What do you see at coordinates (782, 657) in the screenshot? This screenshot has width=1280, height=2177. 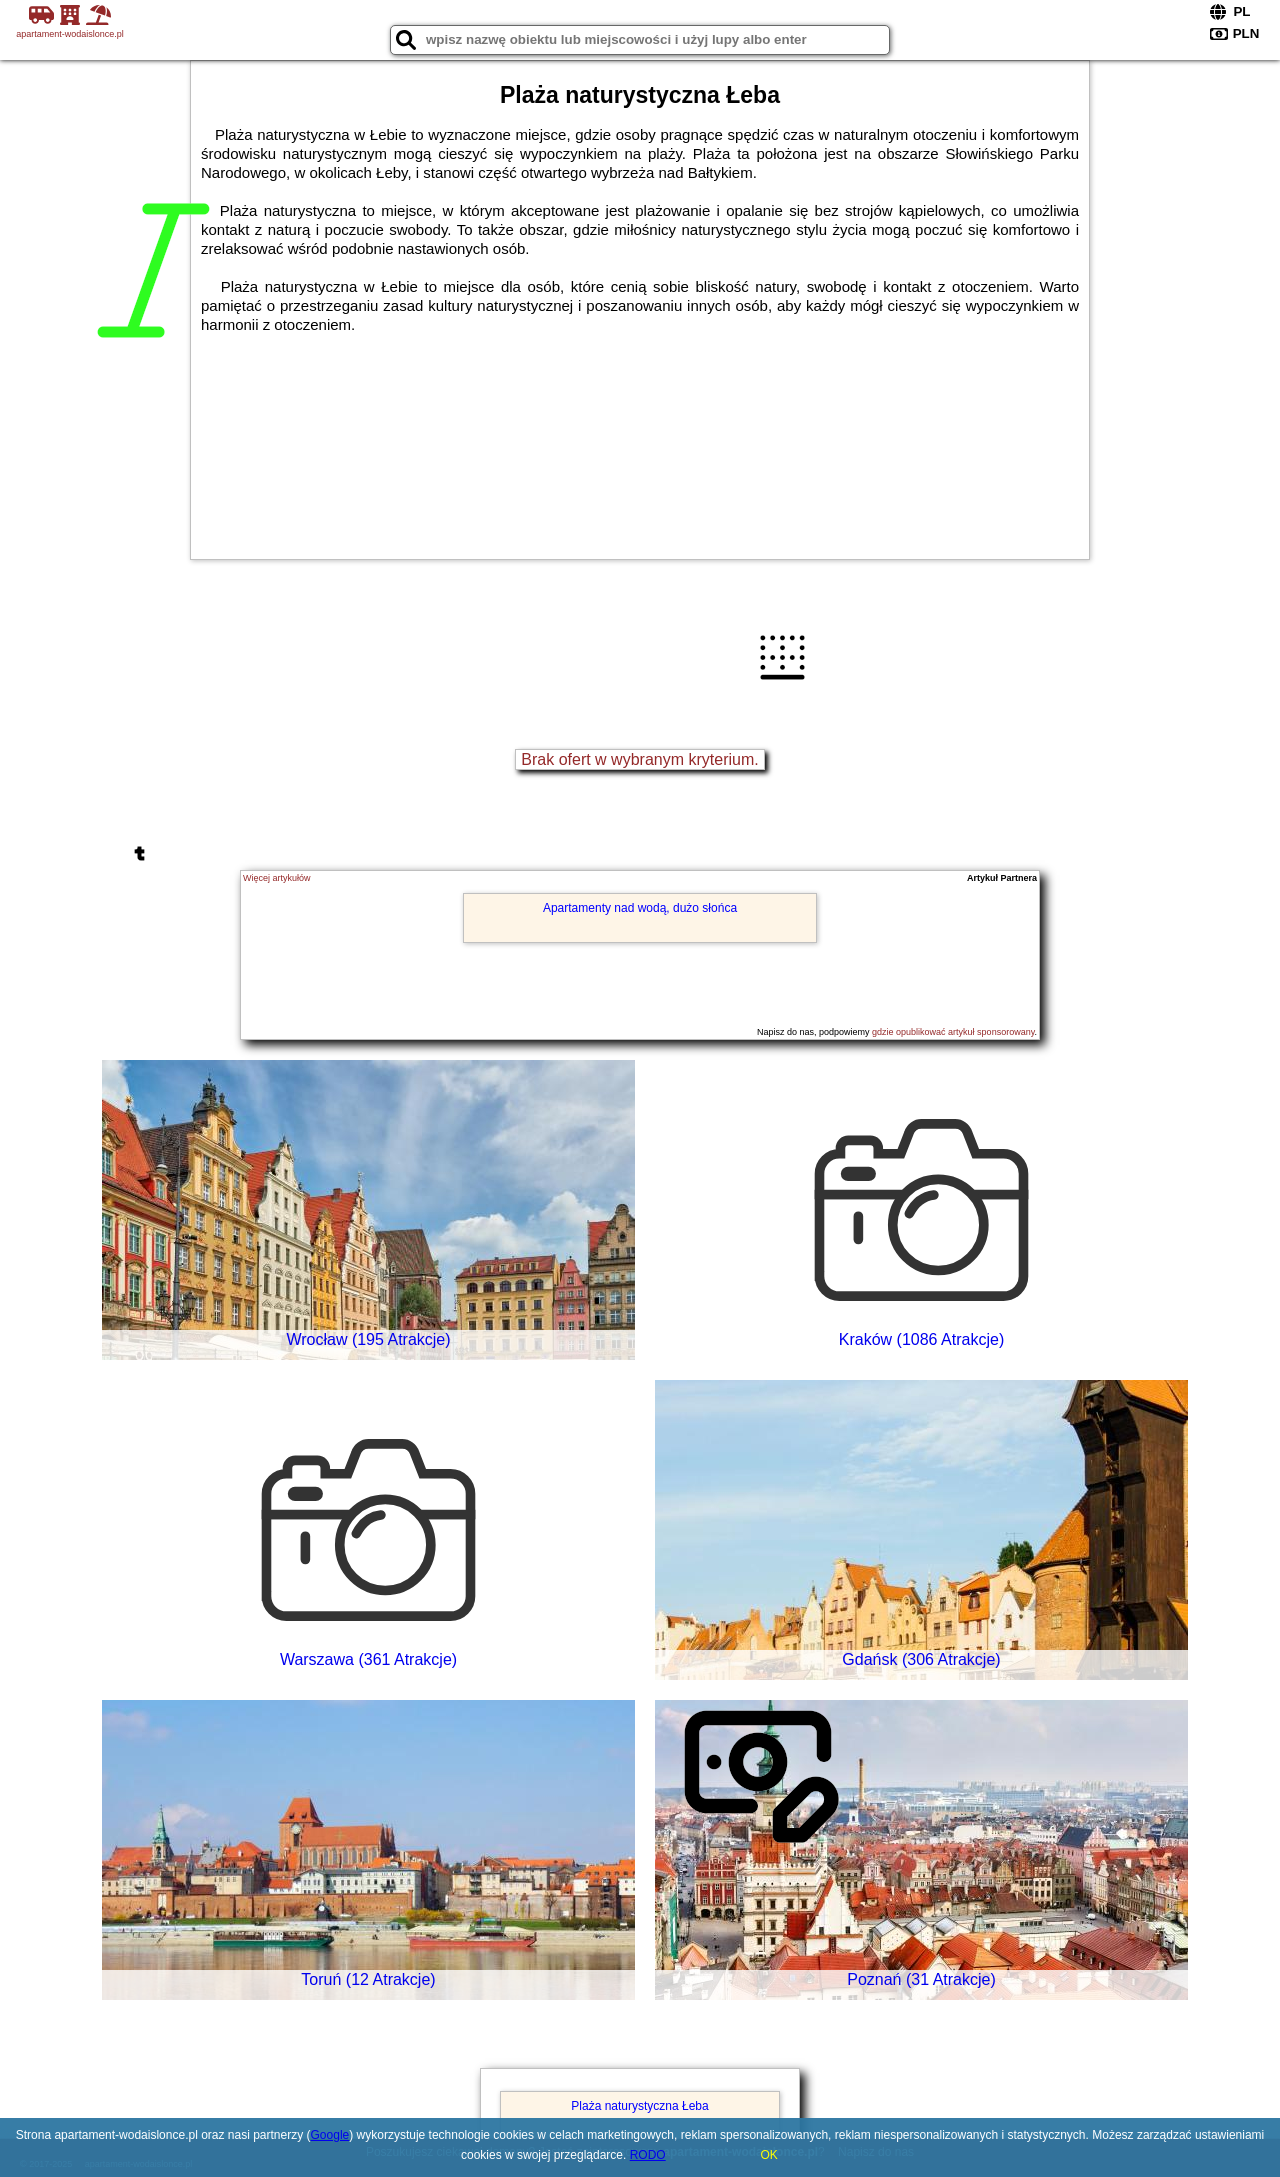 I see `apply border to bottom edge of cell or element` at bounding box center [782, 657].